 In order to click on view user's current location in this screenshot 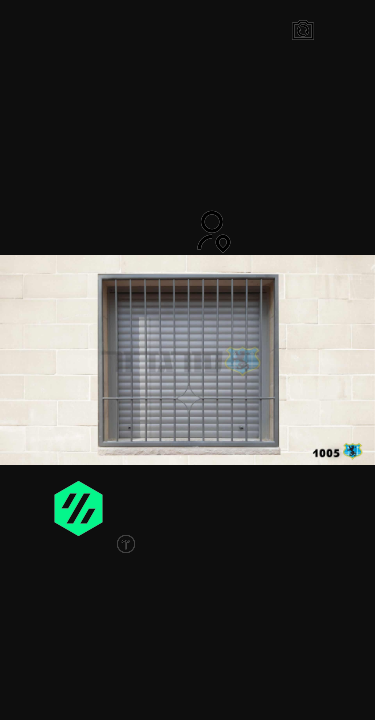, I will do `click(212, 231)`.